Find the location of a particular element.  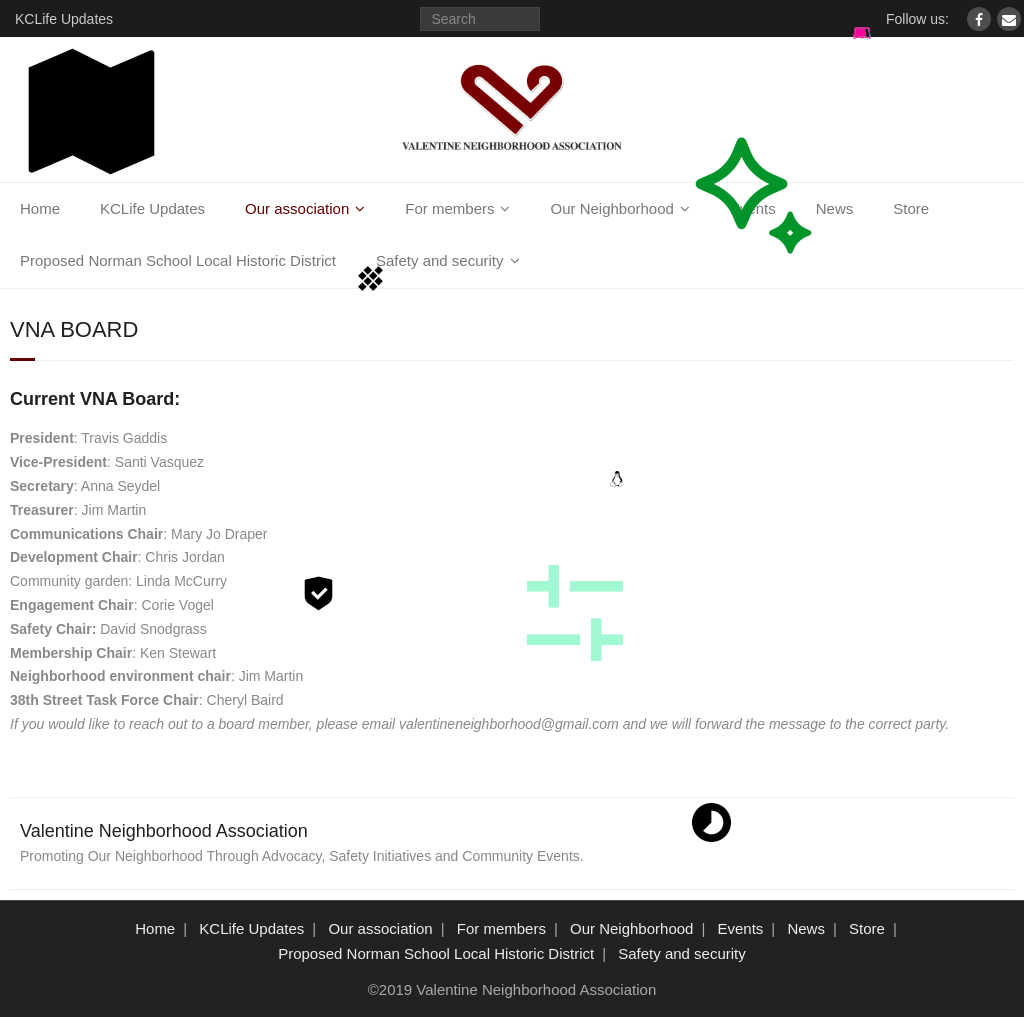

open map view is located at coordinates (91, 111).